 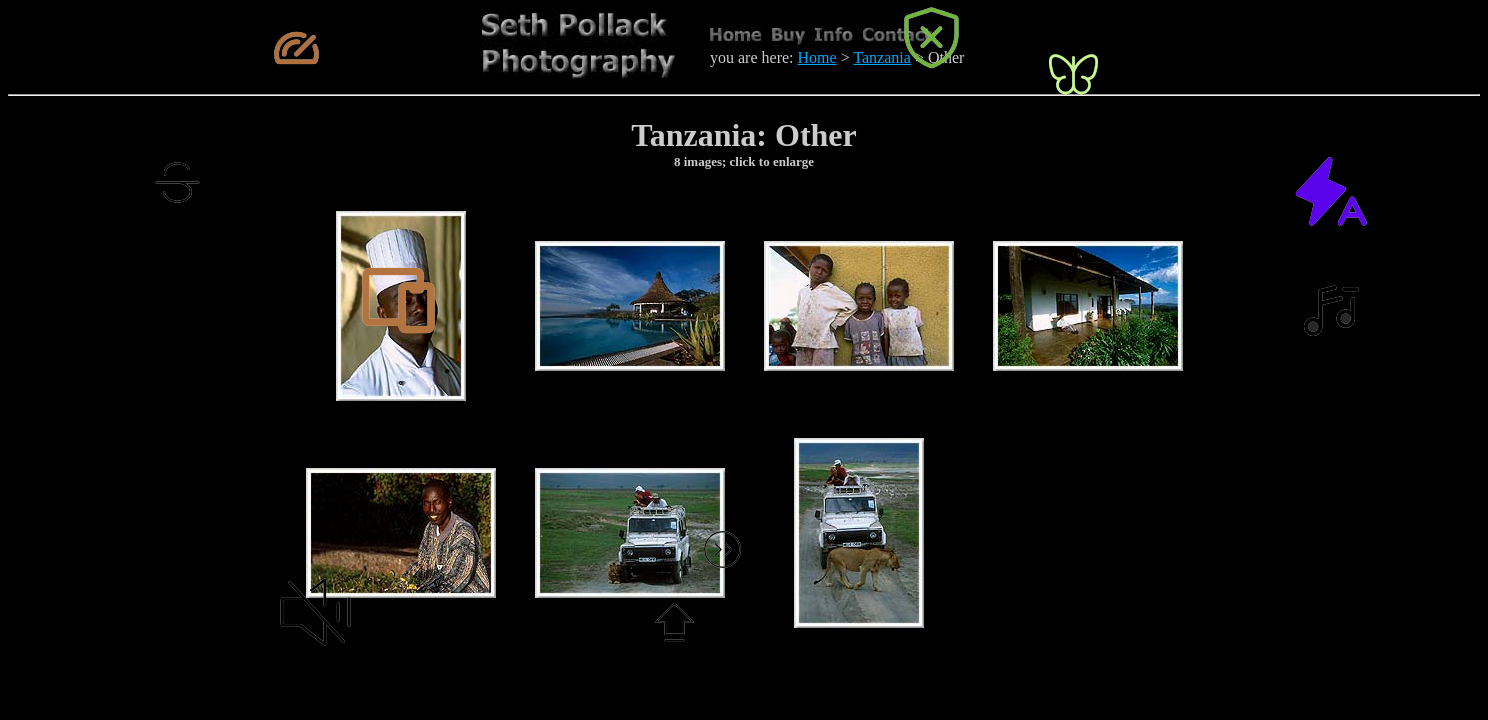 What do you see at coordinates (177, 182) in the screenshot?
I see `apply strikethrough formatting to selected text` at bounding box center [177, 182].